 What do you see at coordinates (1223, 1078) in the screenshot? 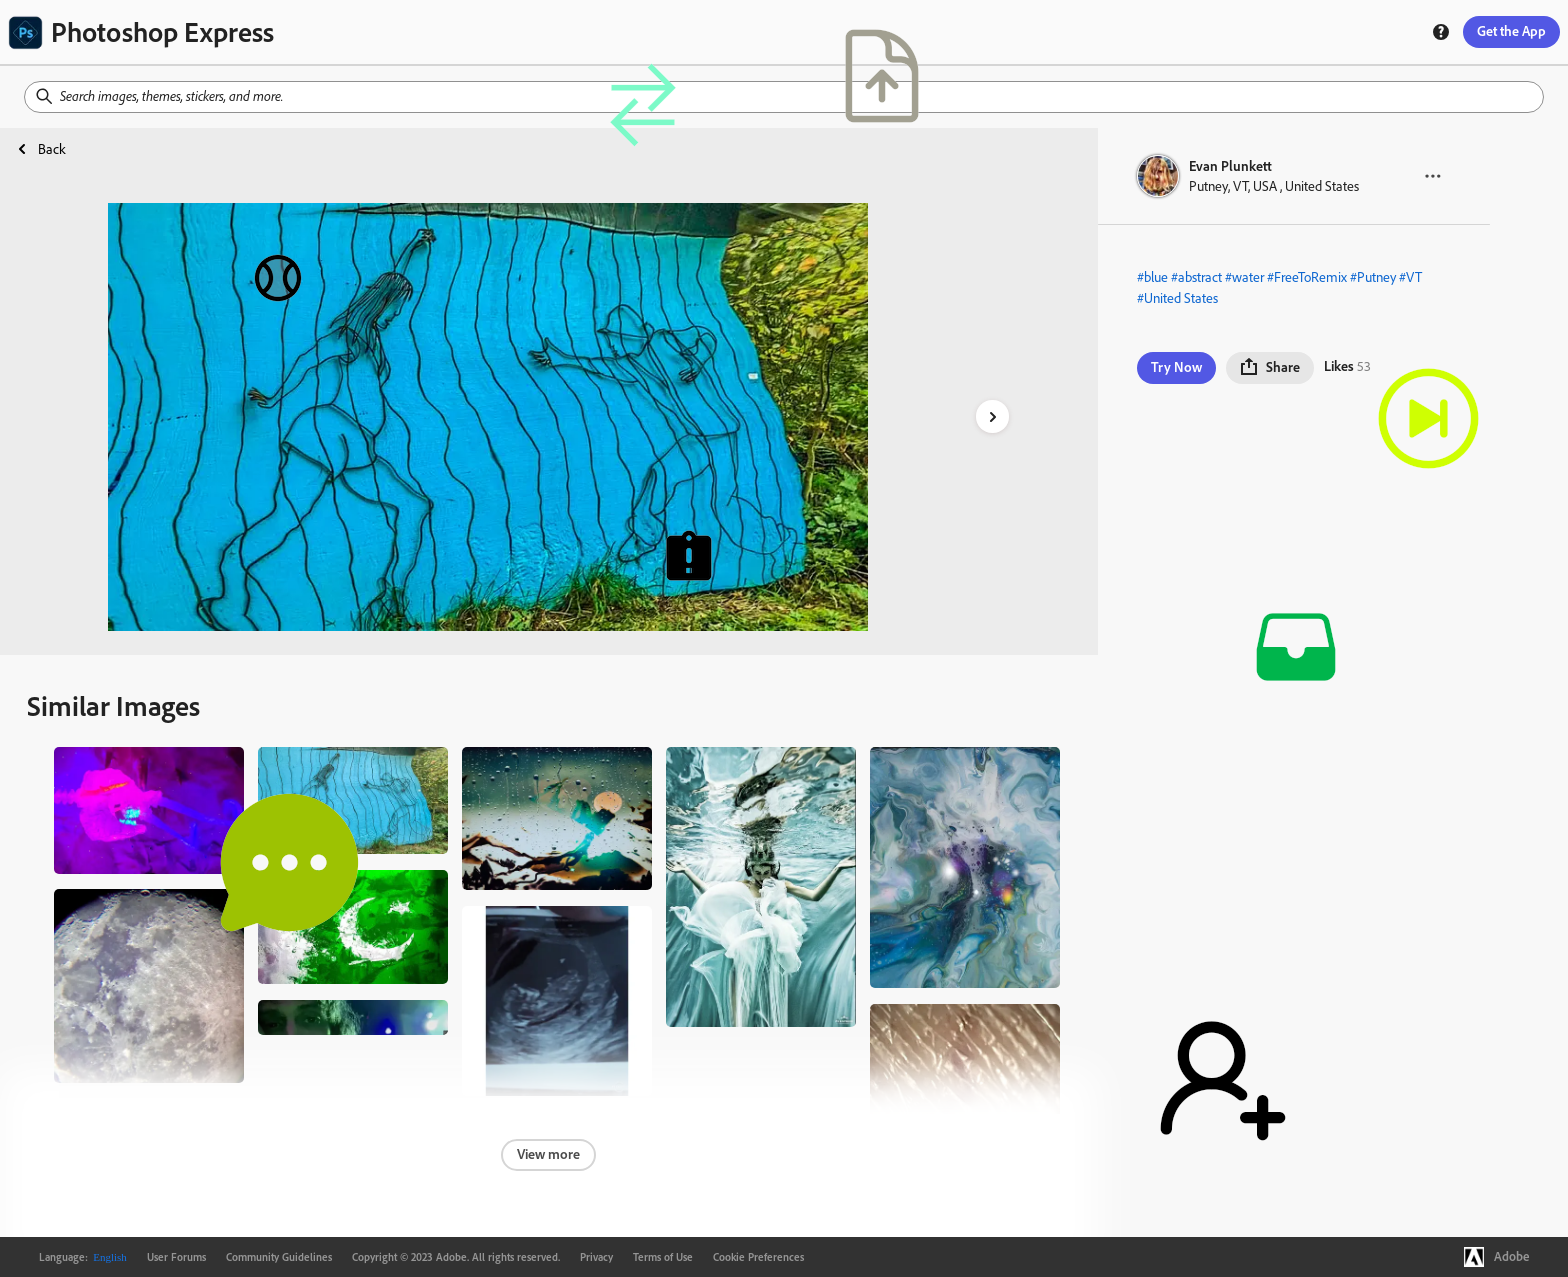
I see `add a new contact or friend` at bounding box center [1223, 1078].